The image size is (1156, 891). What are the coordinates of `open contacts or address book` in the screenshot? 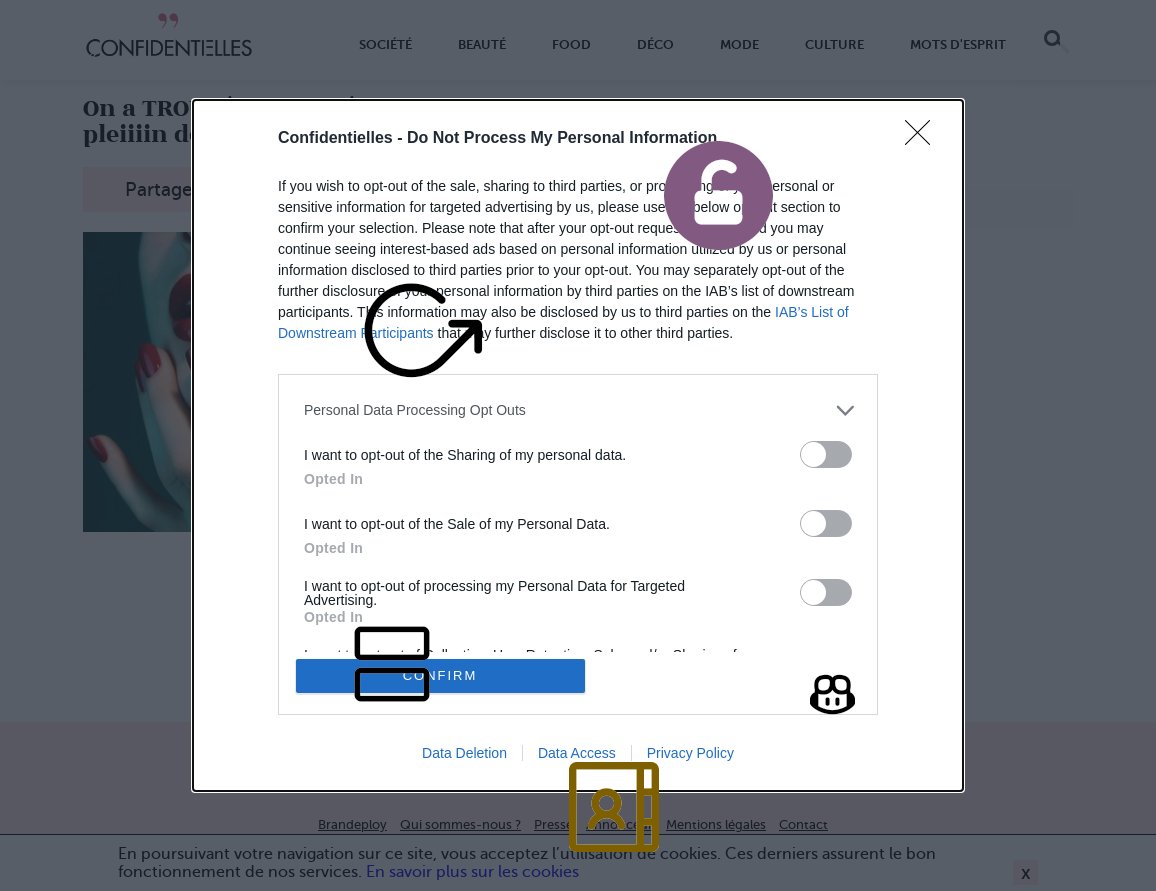 It's located at (614, 807).